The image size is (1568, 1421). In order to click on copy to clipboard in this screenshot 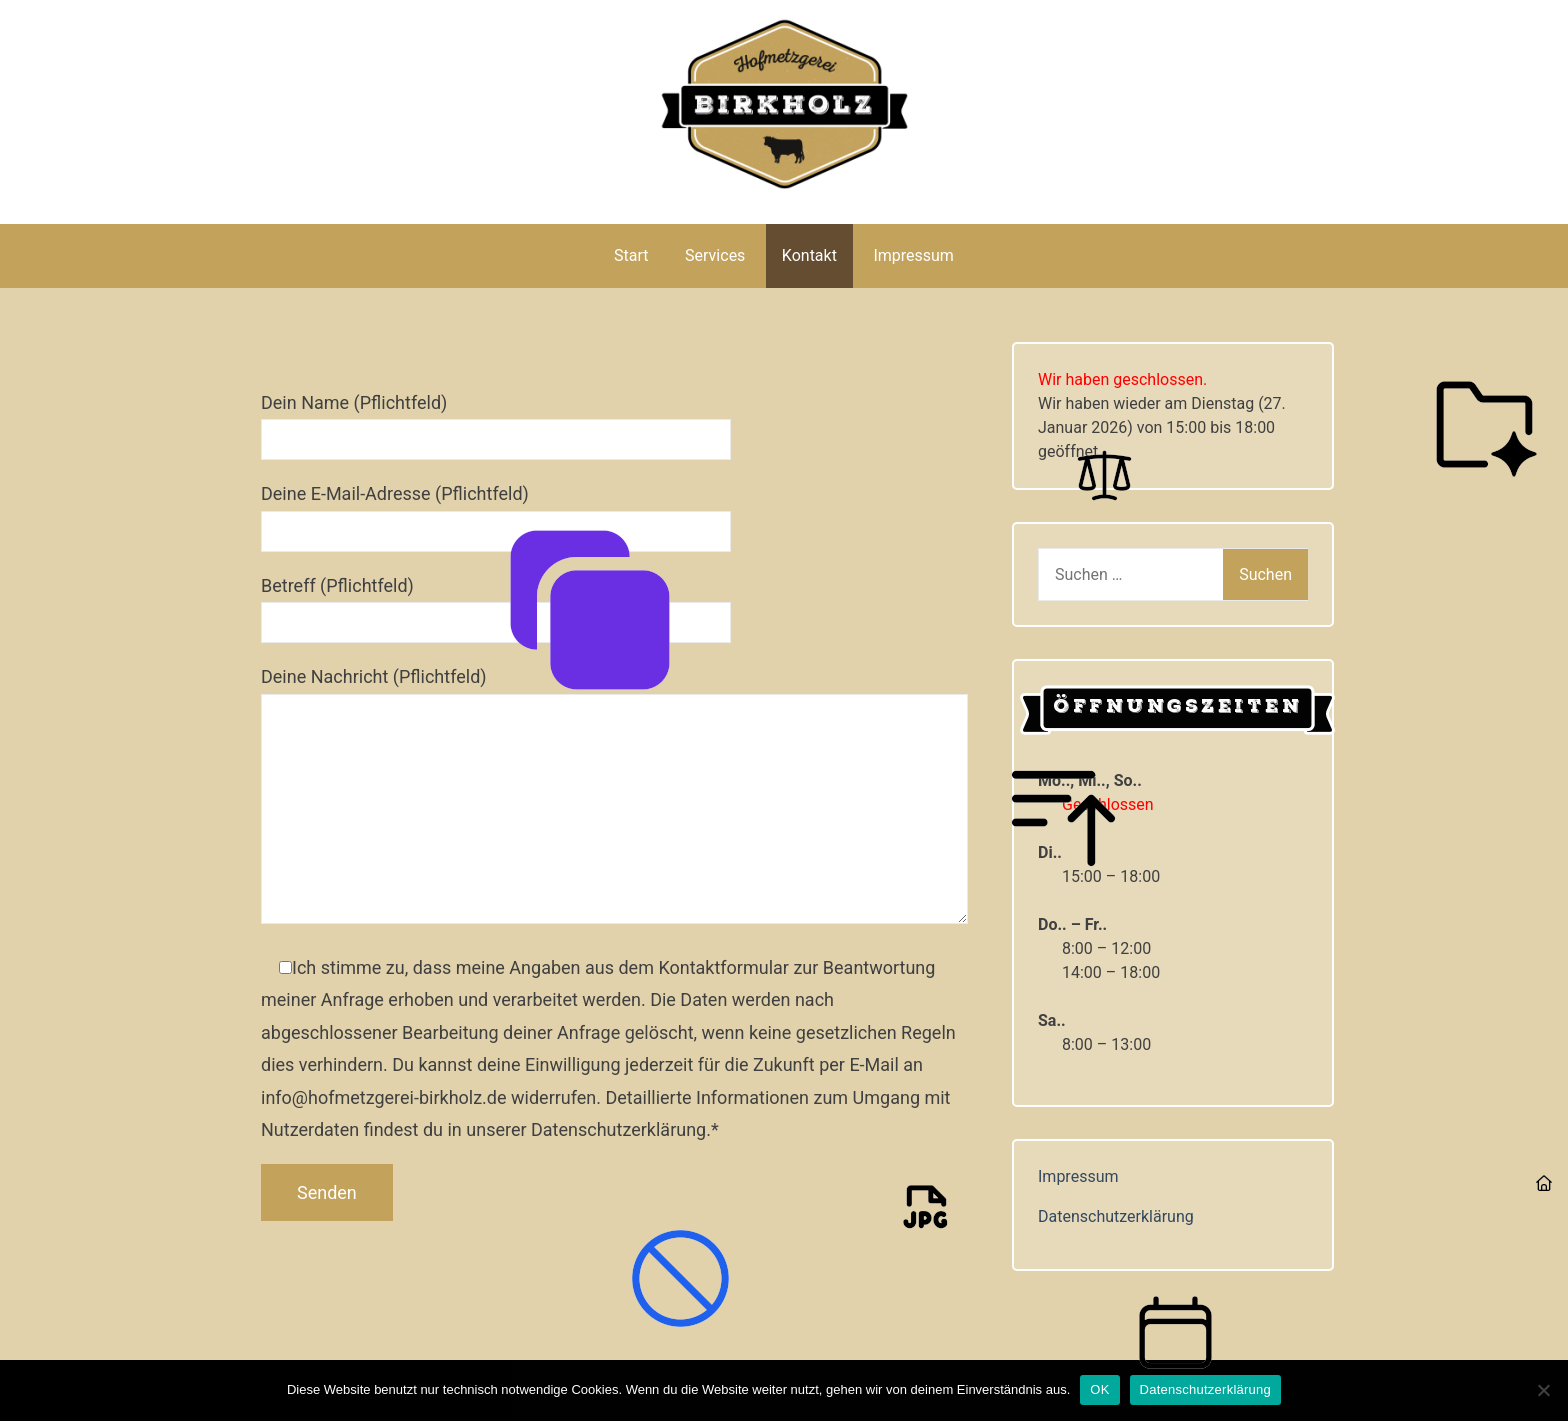, I will do `click(590, 610)`.